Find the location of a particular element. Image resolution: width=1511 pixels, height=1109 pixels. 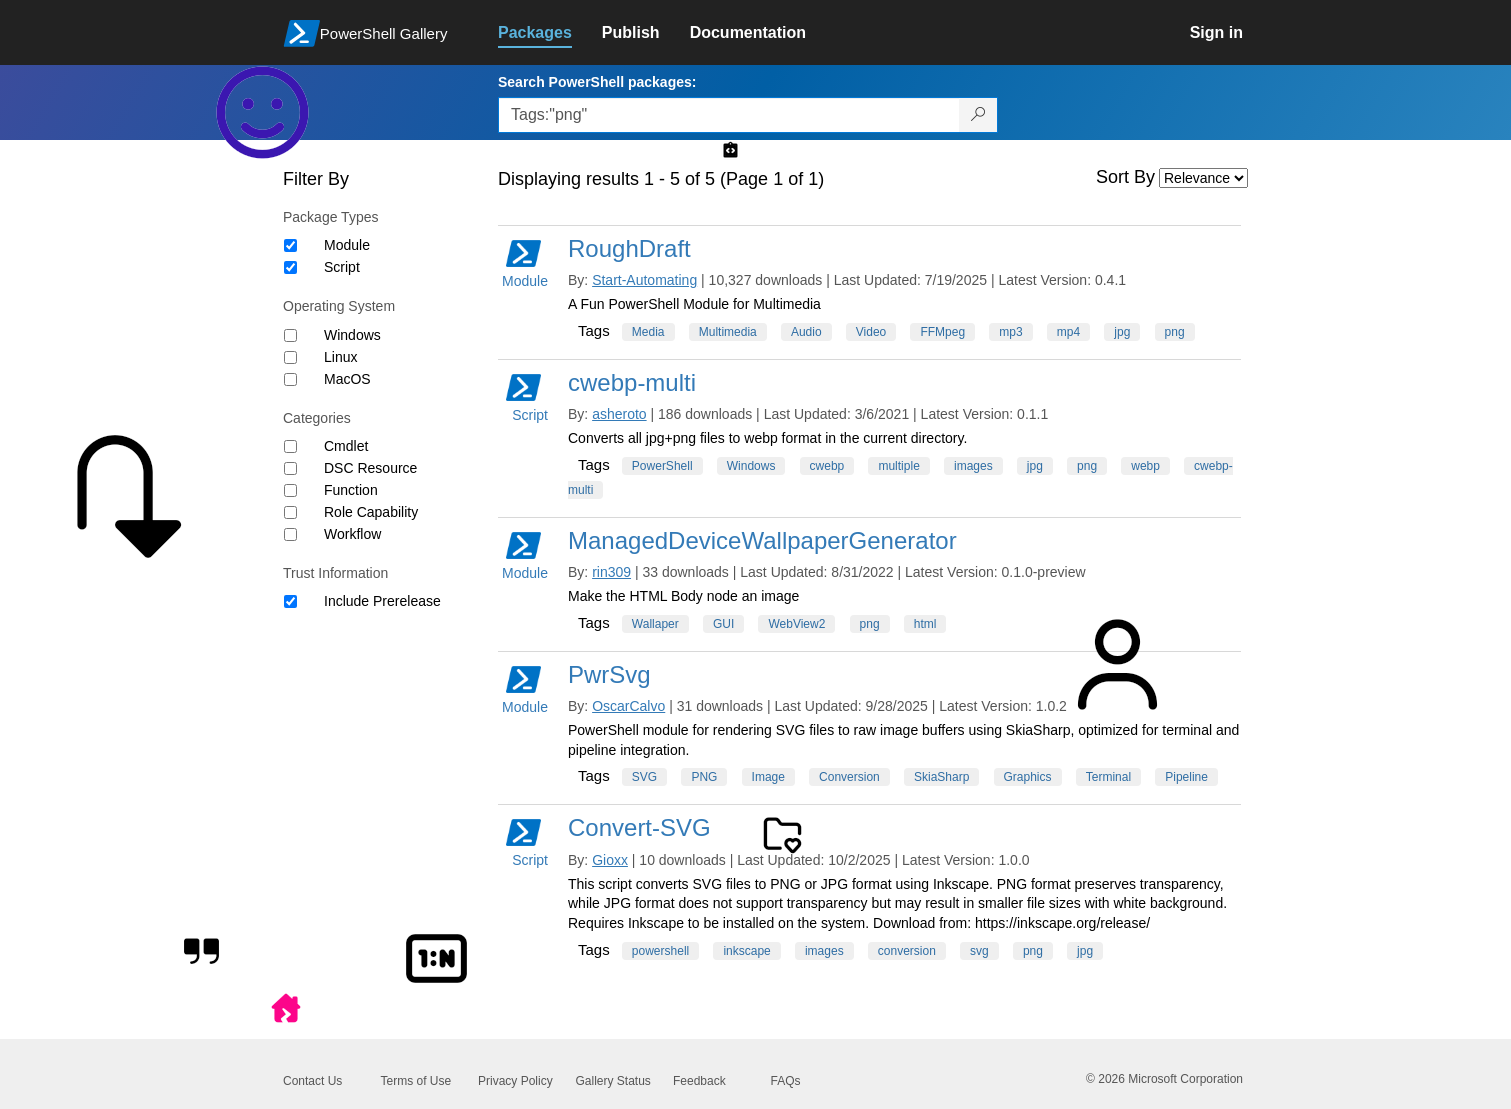

indicates a one-to-many database relationship is located at coordinates (436, 958).